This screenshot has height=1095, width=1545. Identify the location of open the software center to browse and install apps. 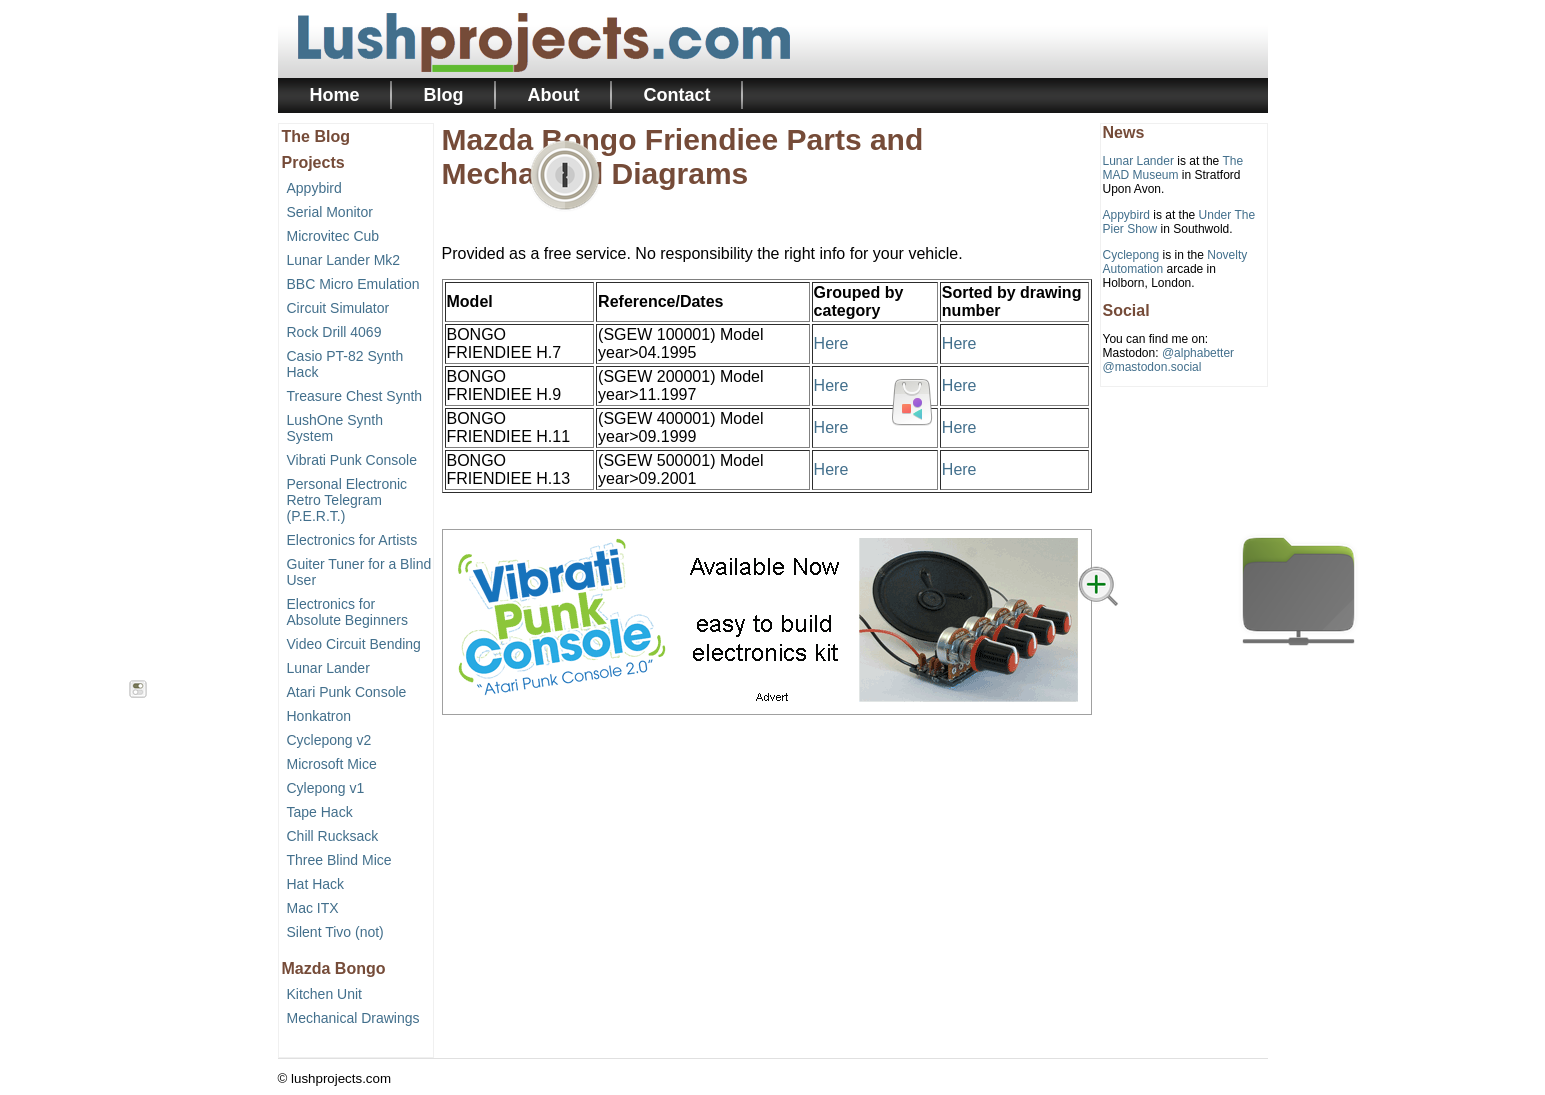
(912, 402).